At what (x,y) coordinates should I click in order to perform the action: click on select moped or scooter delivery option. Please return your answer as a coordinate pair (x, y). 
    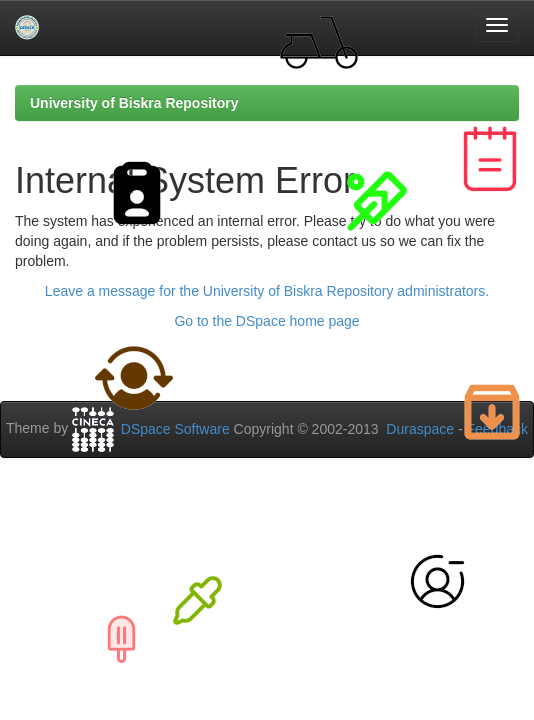
    Looking at the image, I should click on (319, 45).